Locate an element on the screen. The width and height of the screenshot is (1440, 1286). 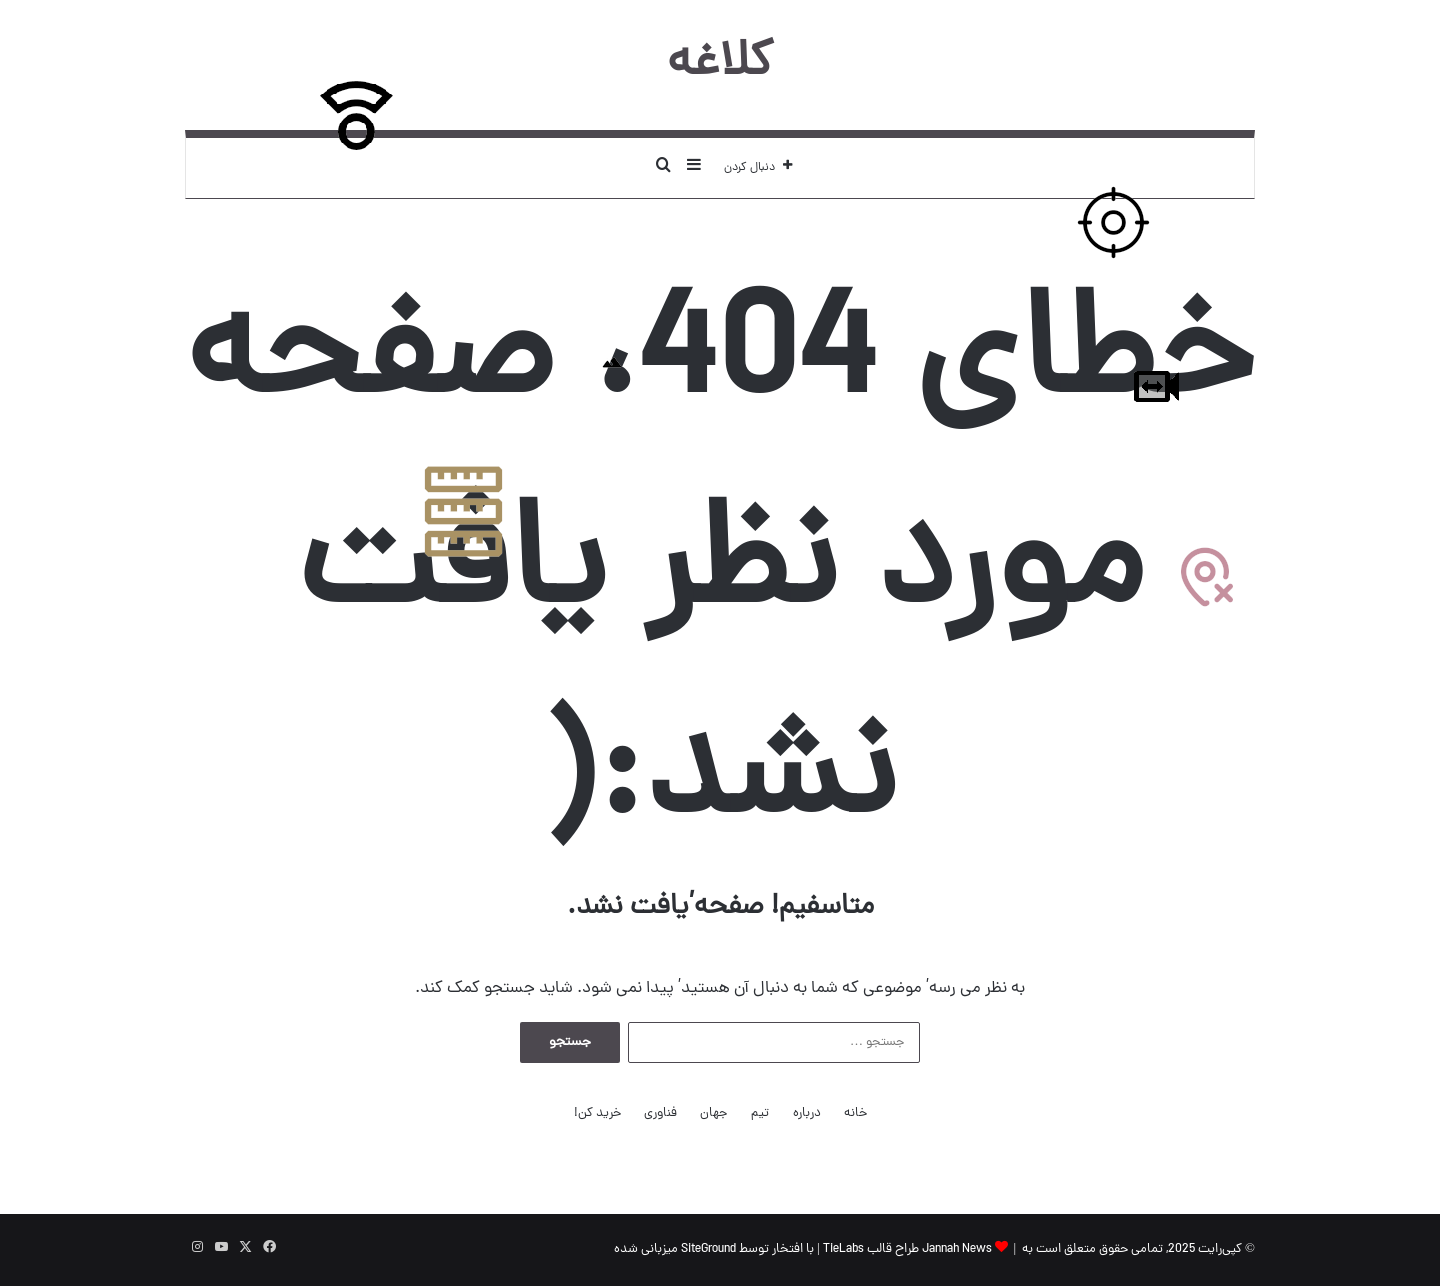
center map on current location is located at coordinates (1113, 222).